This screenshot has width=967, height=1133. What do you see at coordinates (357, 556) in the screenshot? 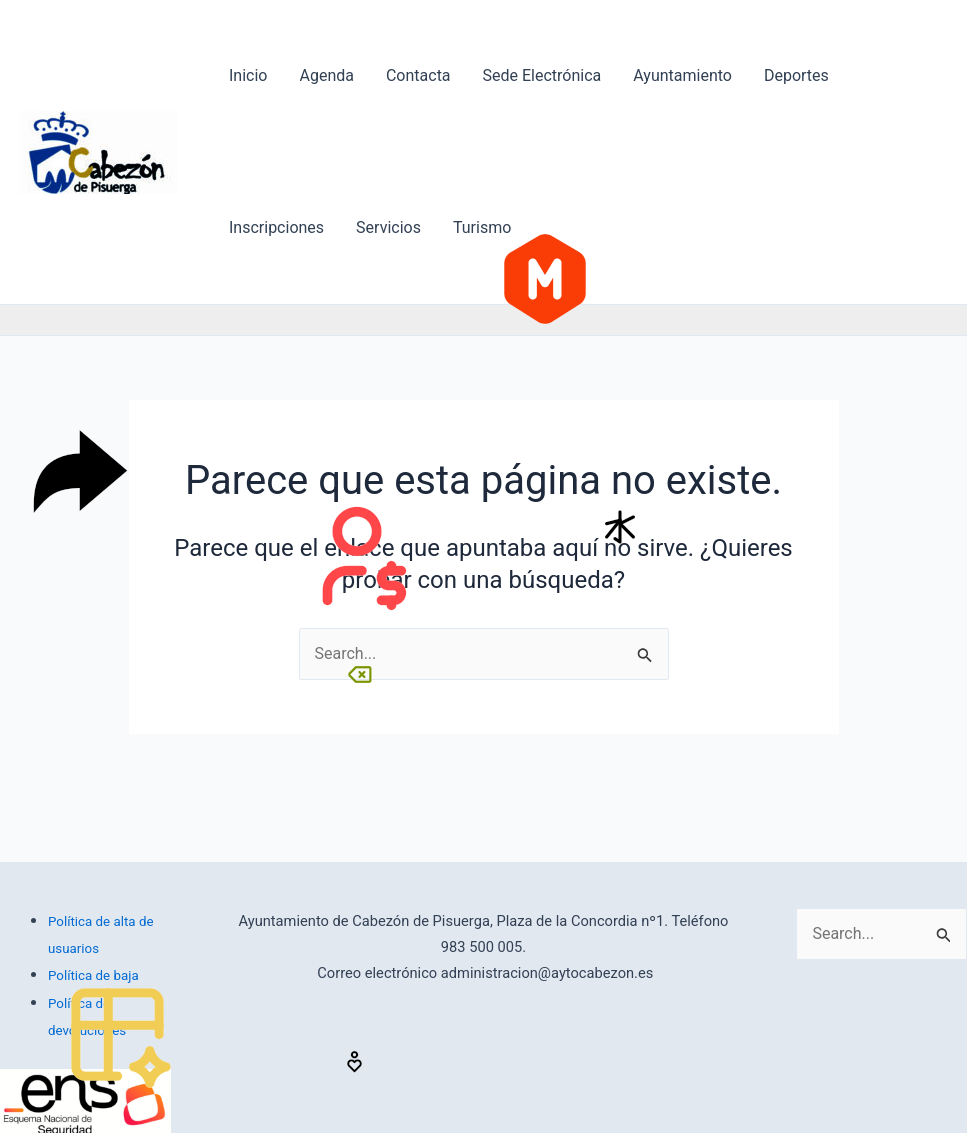
I see `view user payment or billing information` at bounding box center [357, 556].